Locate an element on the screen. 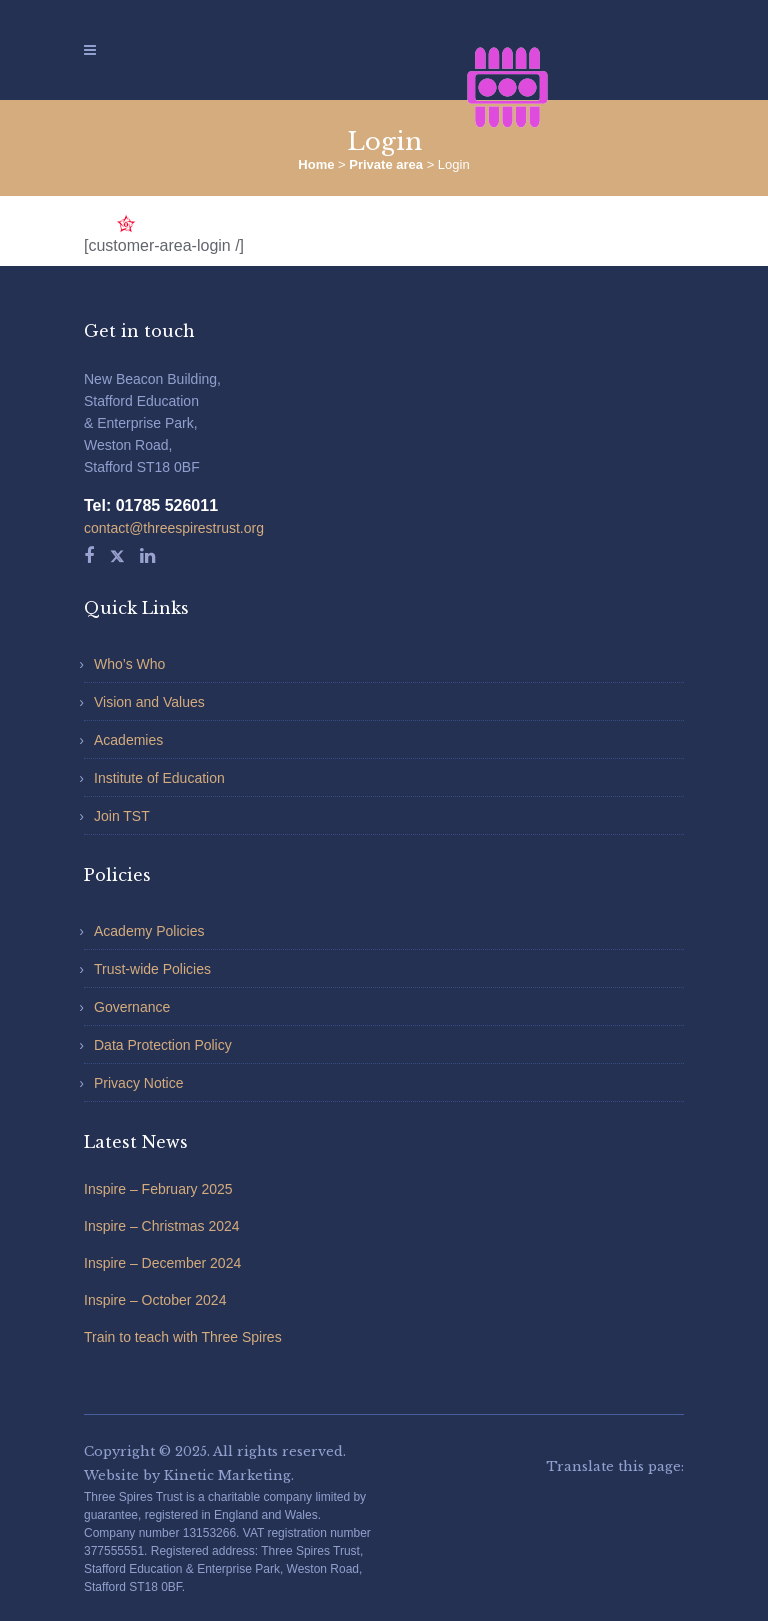 Image resolution: width=768 pixels, height=1621 pixels. represents a microchip or processor component is located at coordinates (507, 87).